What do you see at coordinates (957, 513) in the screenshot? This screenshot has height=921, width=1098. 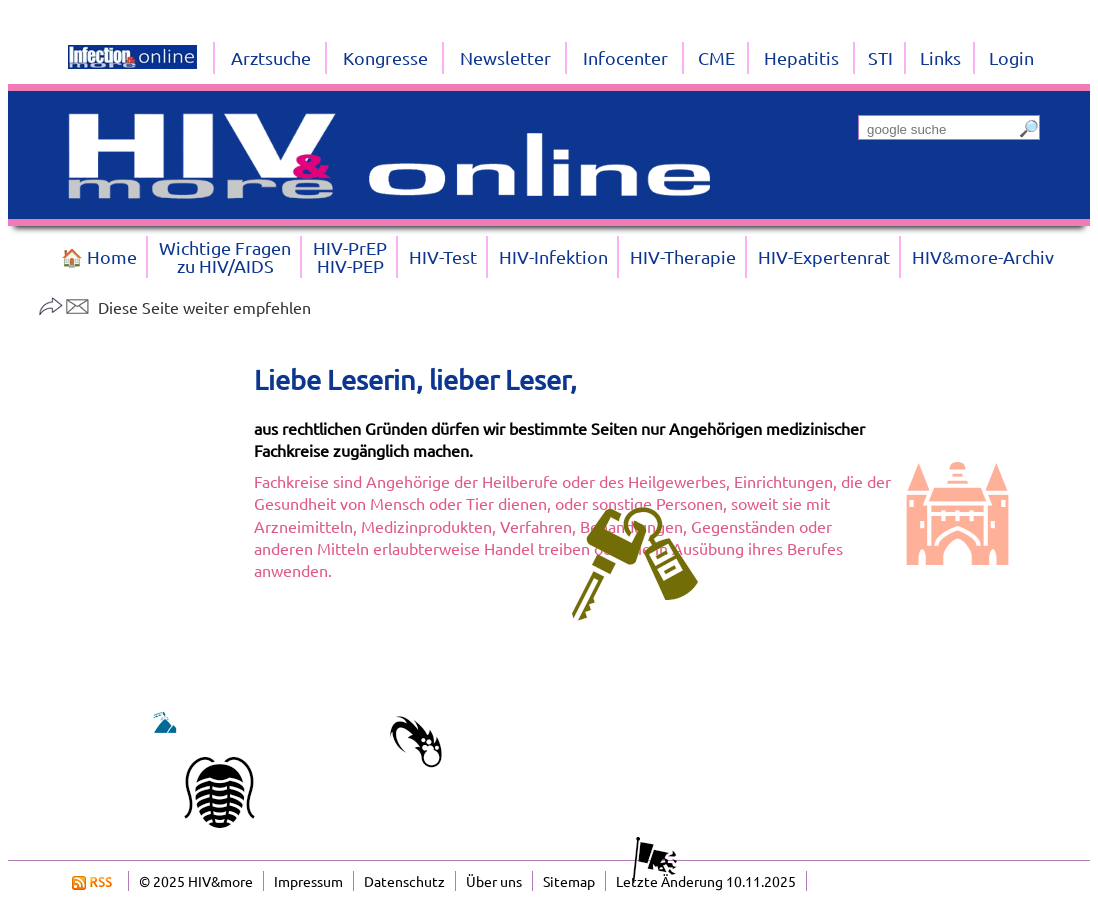 I see `enter the castle or fortress level` at bounding box center [957, 513].